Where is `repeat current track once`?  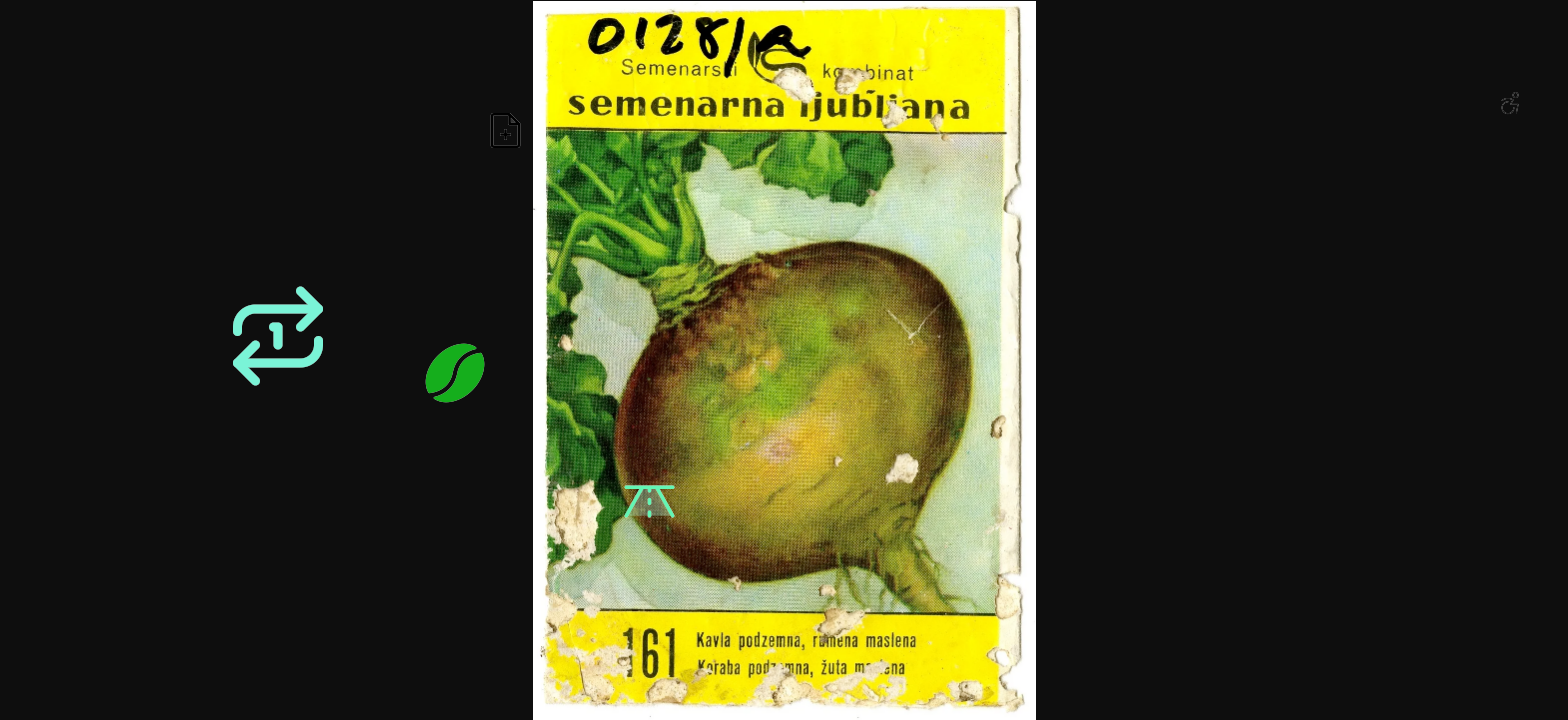
repeat current track once is located at coordinates (278, 336).